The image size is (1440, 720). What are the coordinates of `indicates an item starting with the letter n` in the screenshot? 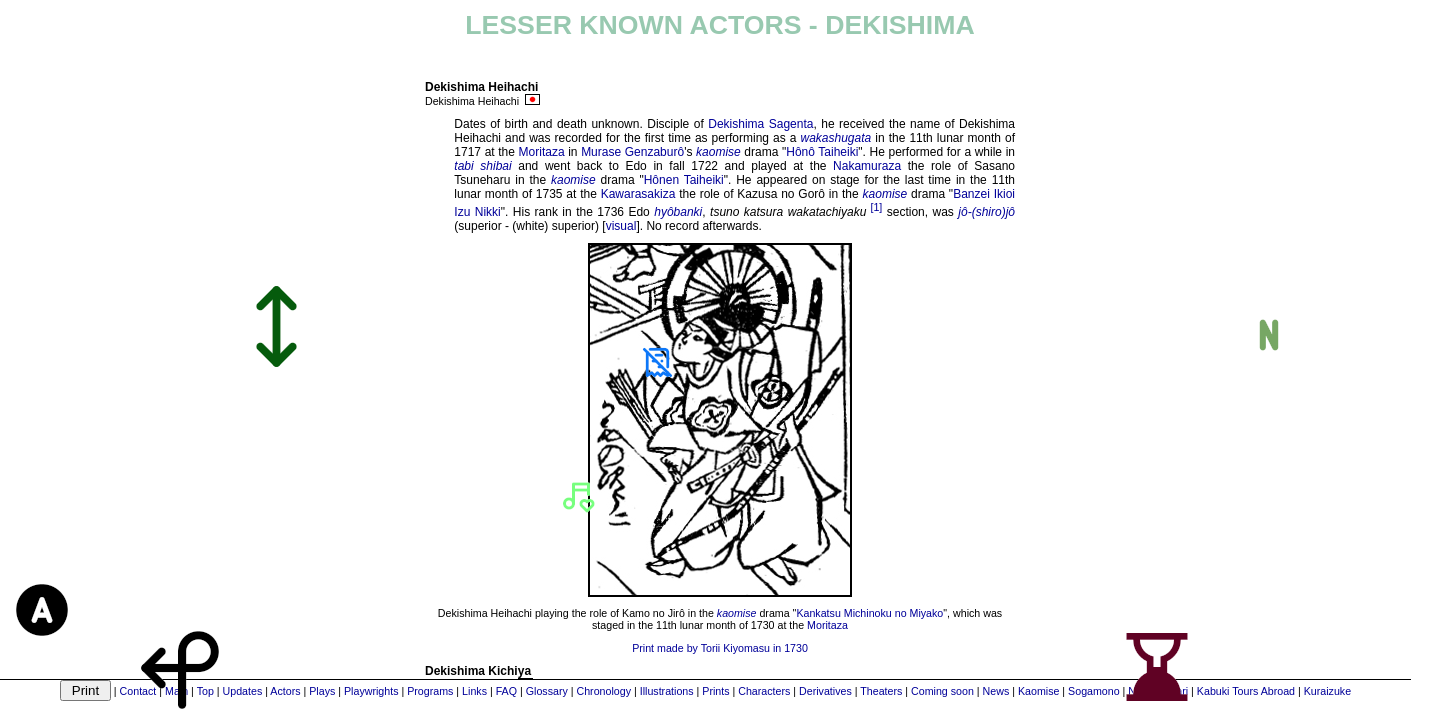 It's located at (1269, 335).